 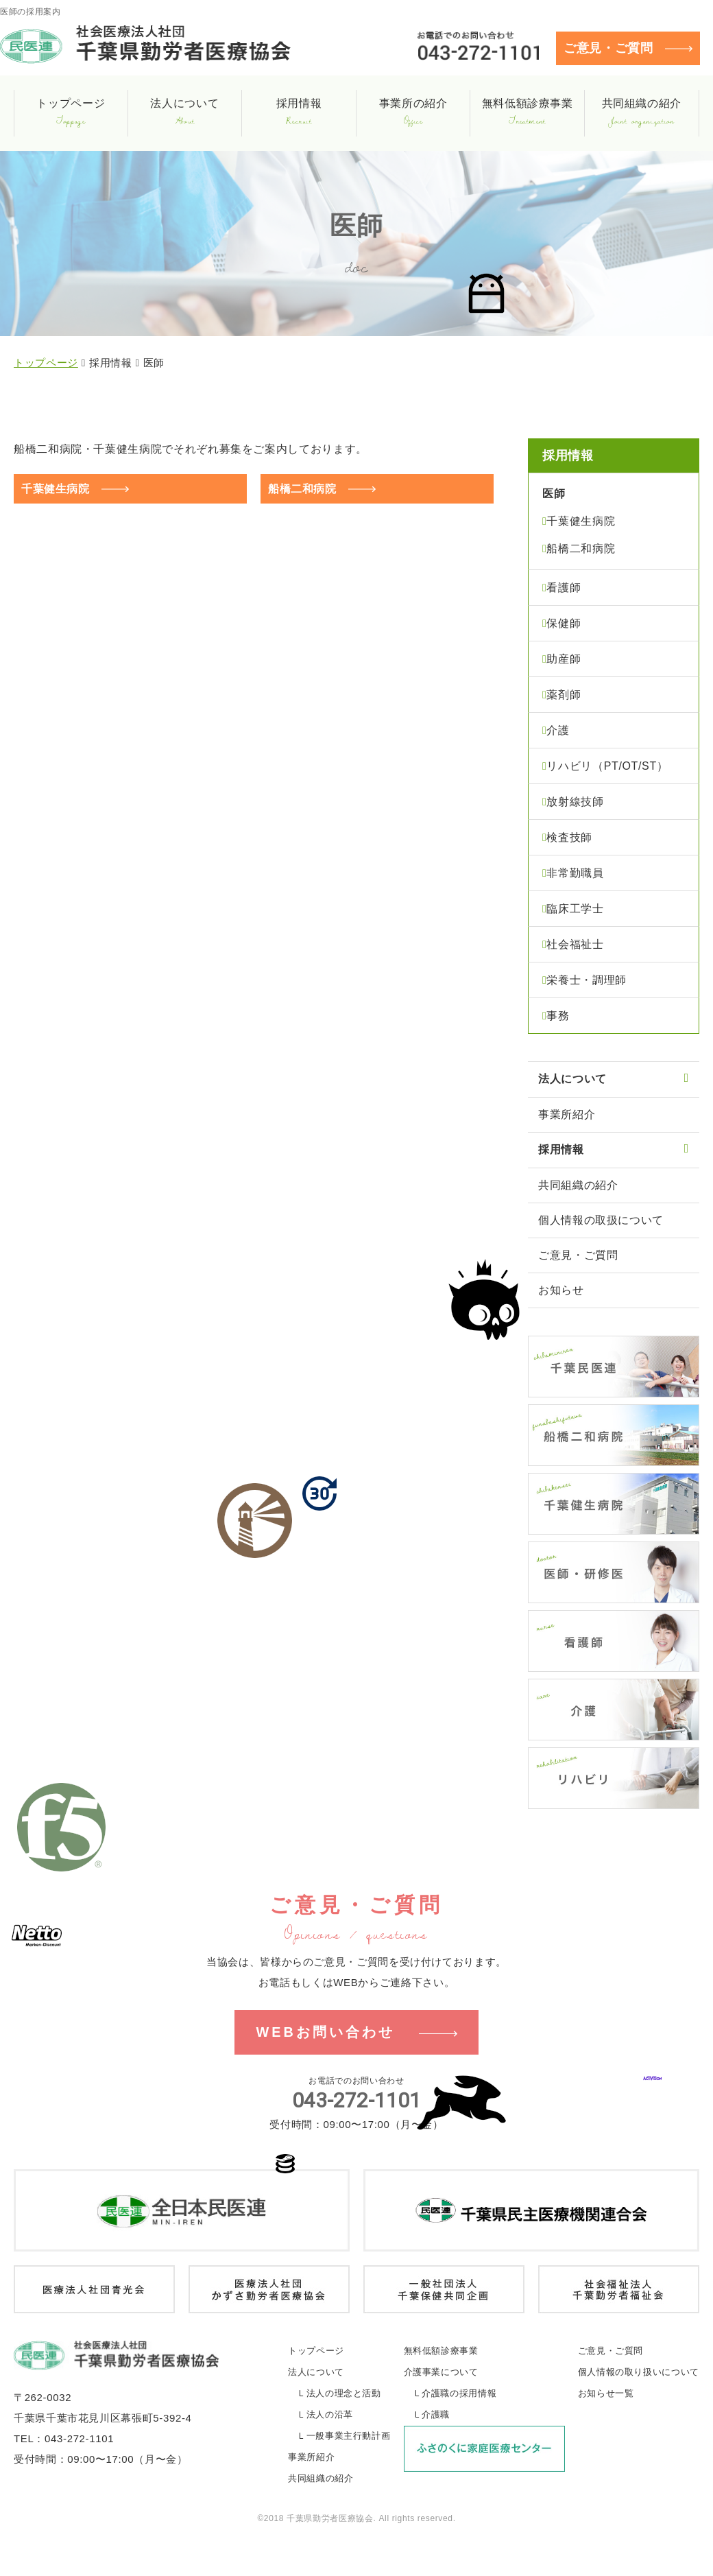 I want to click on harbor container registry logo, so click(x=254, y=1520).